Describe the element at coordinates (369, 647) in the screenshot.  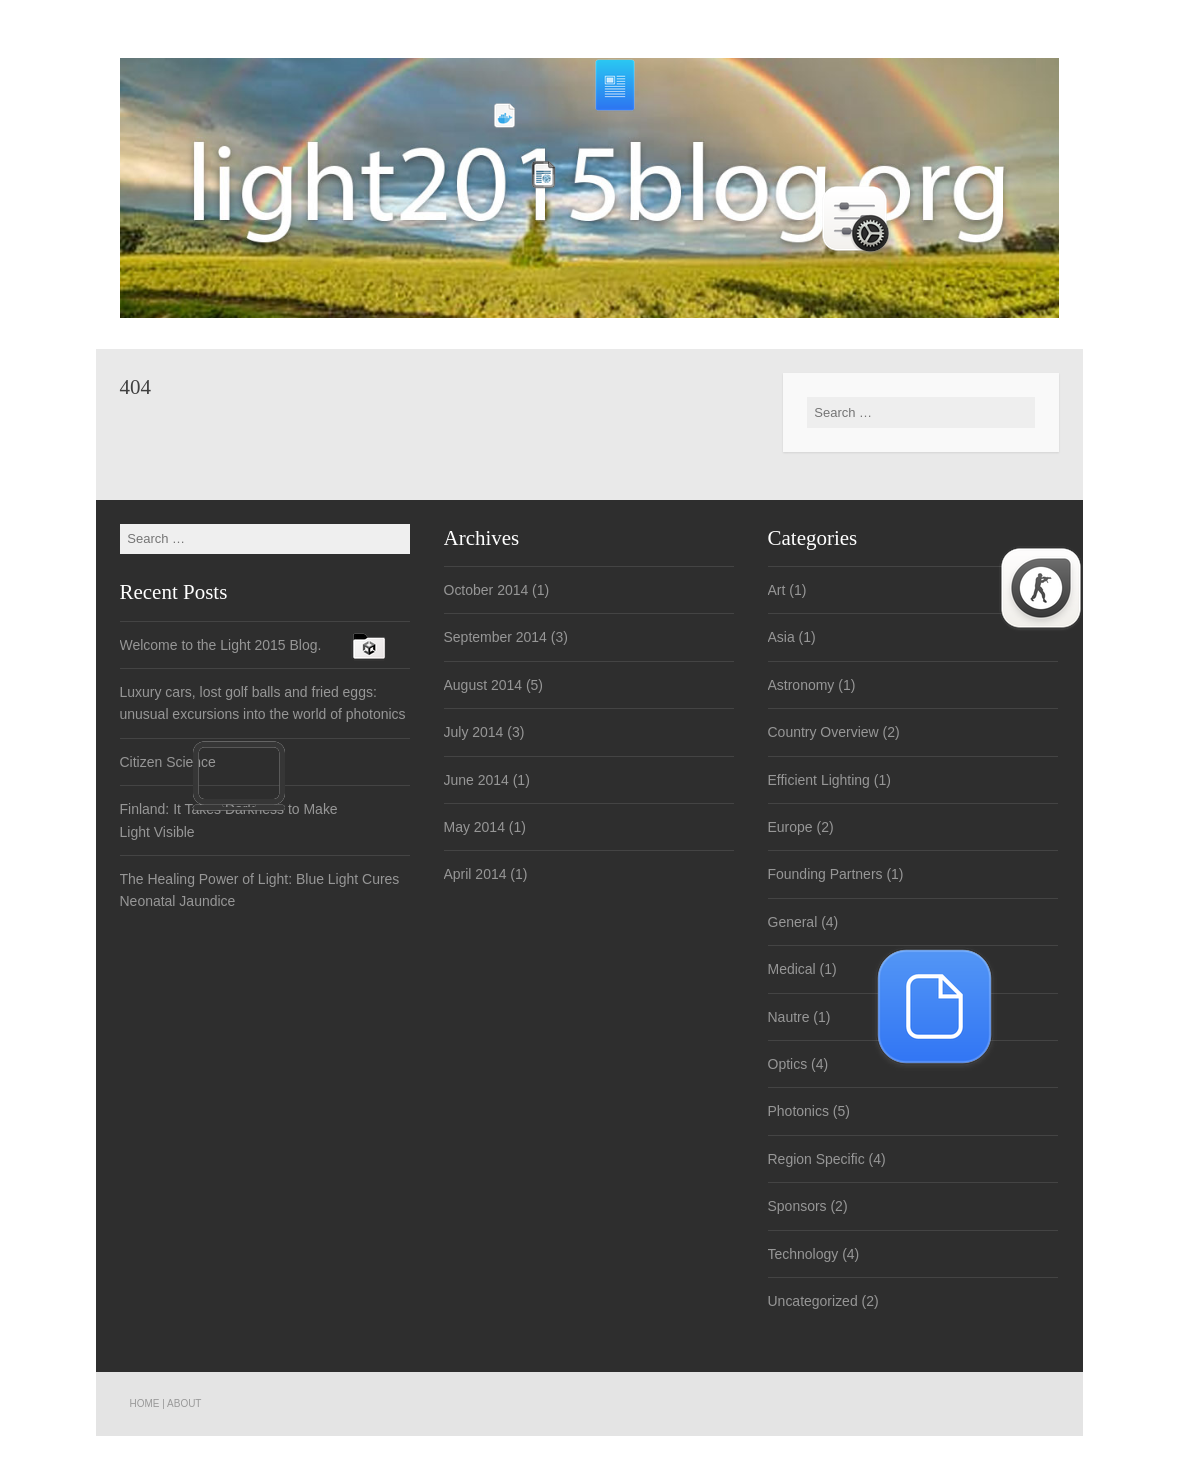
I see `open unity game engine project files` at that location.